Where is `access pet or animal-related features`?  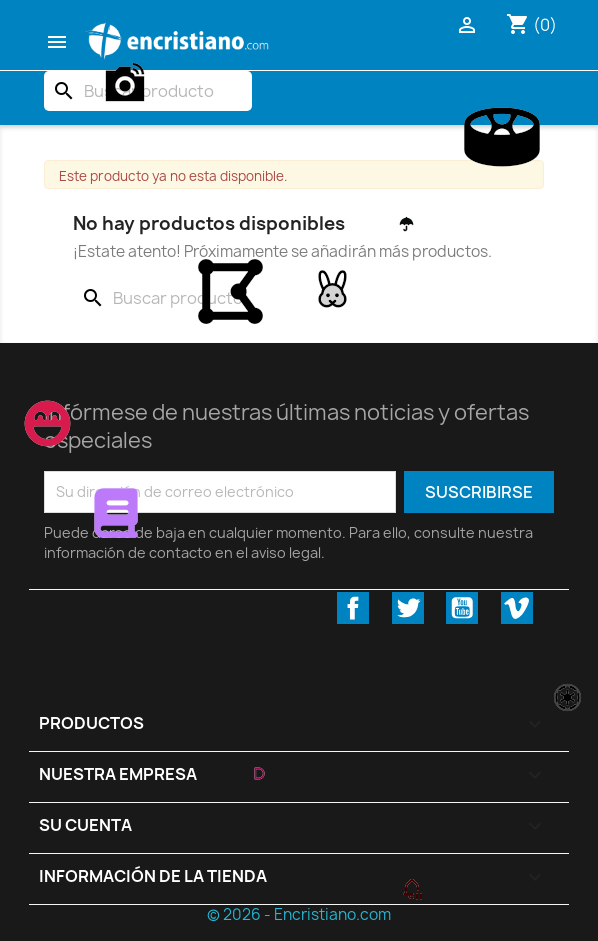
access pet or animal-related features is located at coordinates (332, 289).